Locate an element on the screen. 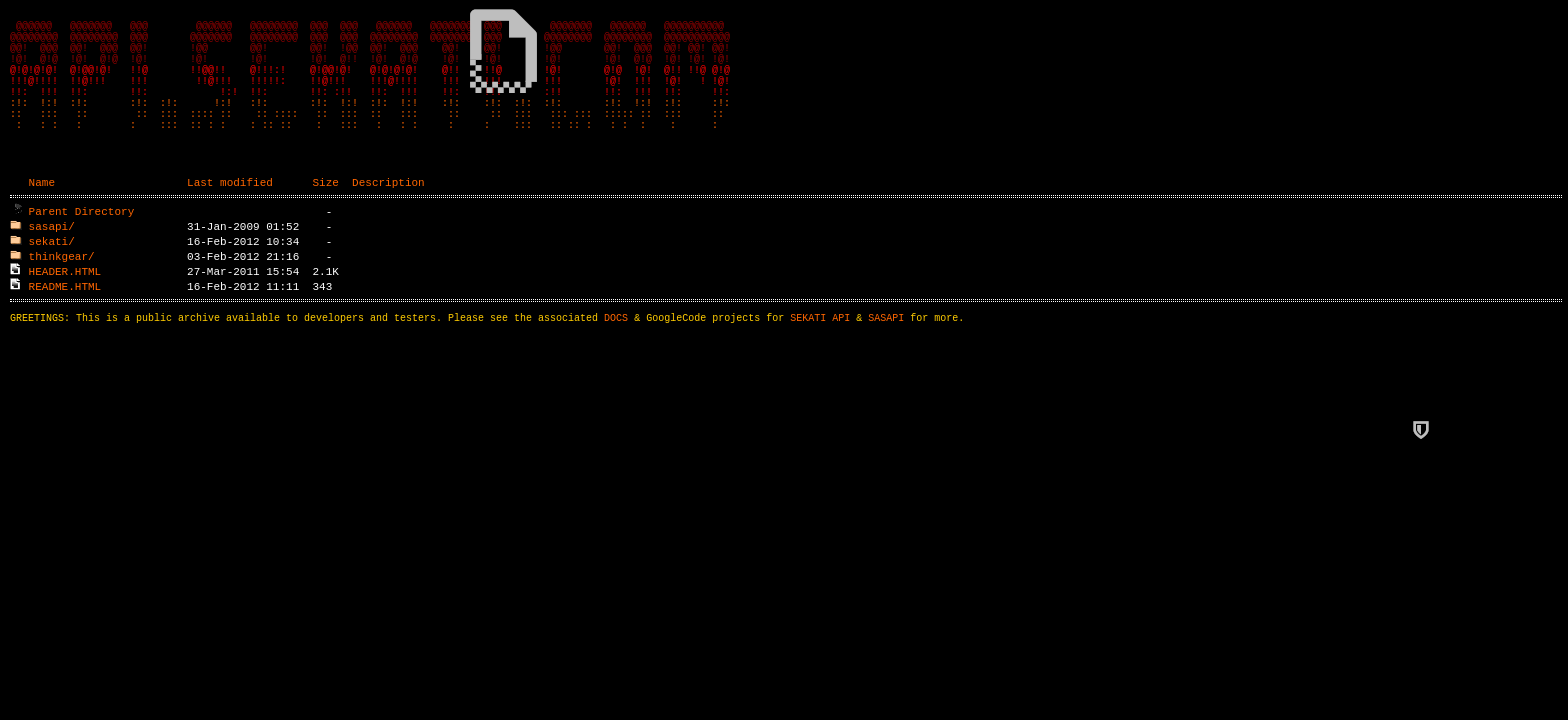 Image resolution: width=1568 pixels, height=720 pixels. access your templates folder is located at coordinates (503, 48).